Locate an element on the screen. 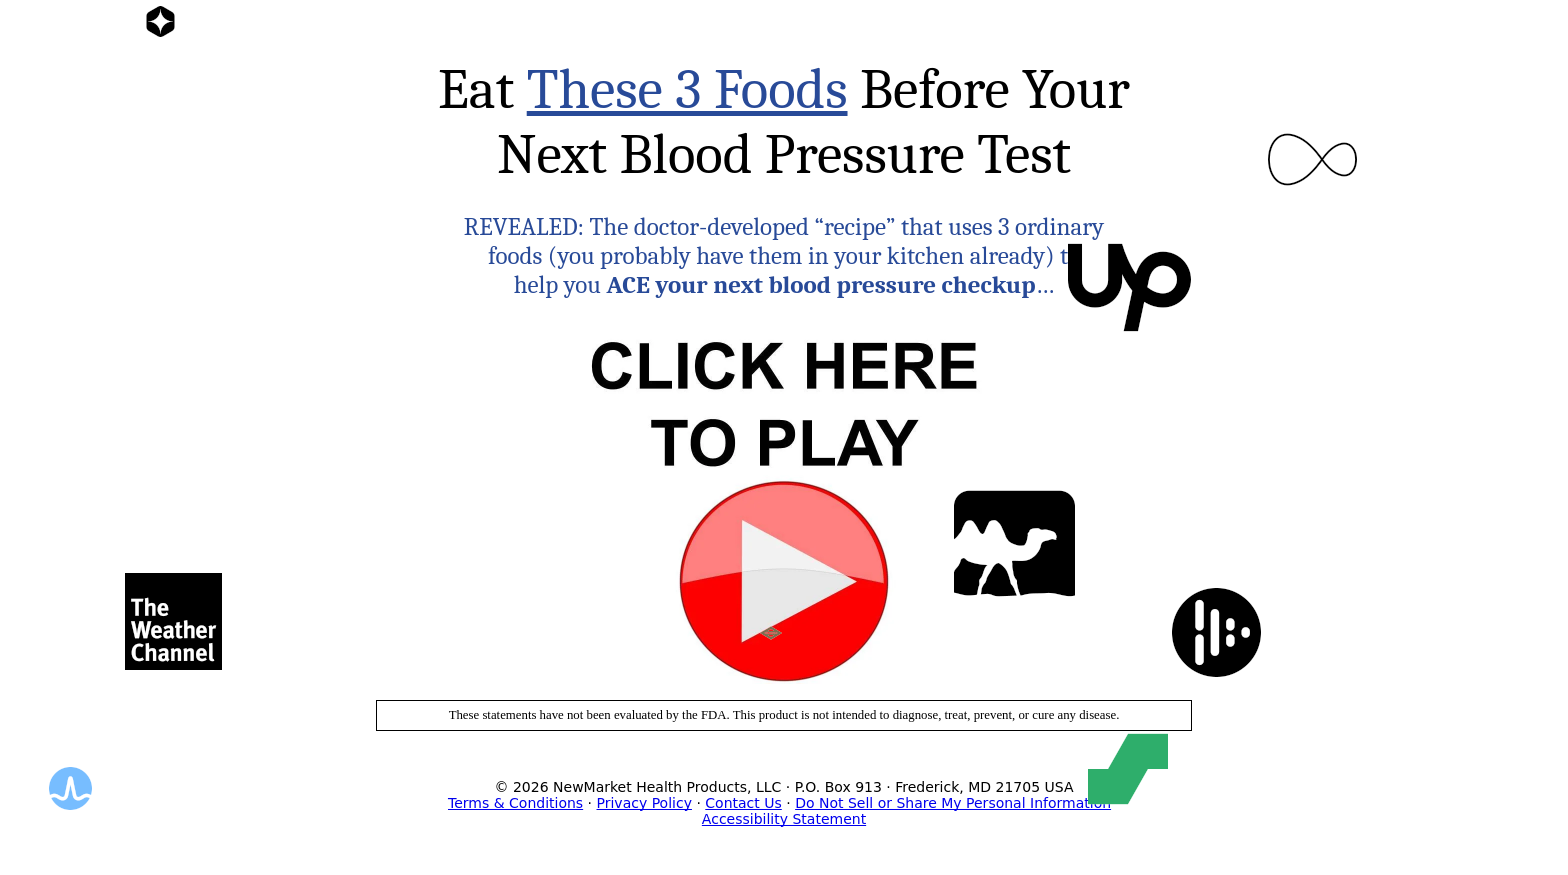 The image size is (1568, 875). open the weather channel app is located at coordinates (173, 621).